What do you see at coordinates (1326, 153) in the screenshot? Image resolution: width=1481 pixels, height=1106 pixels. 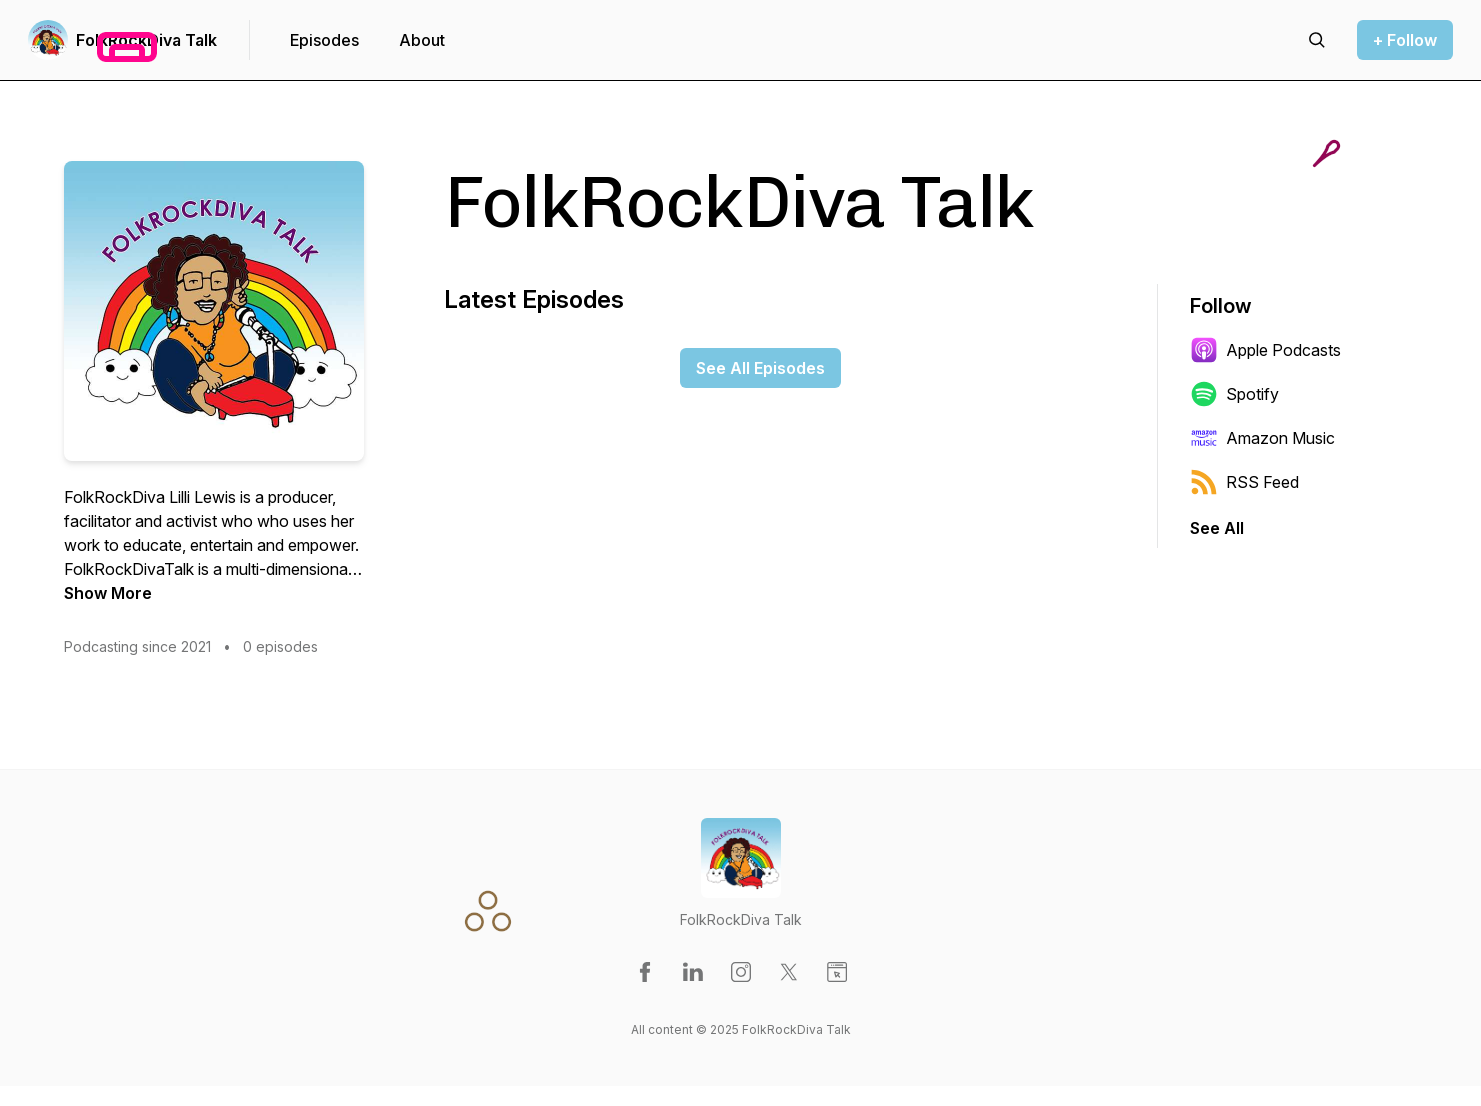 I see `access sewing or crafting tools` at bounding box center [1326, 153].